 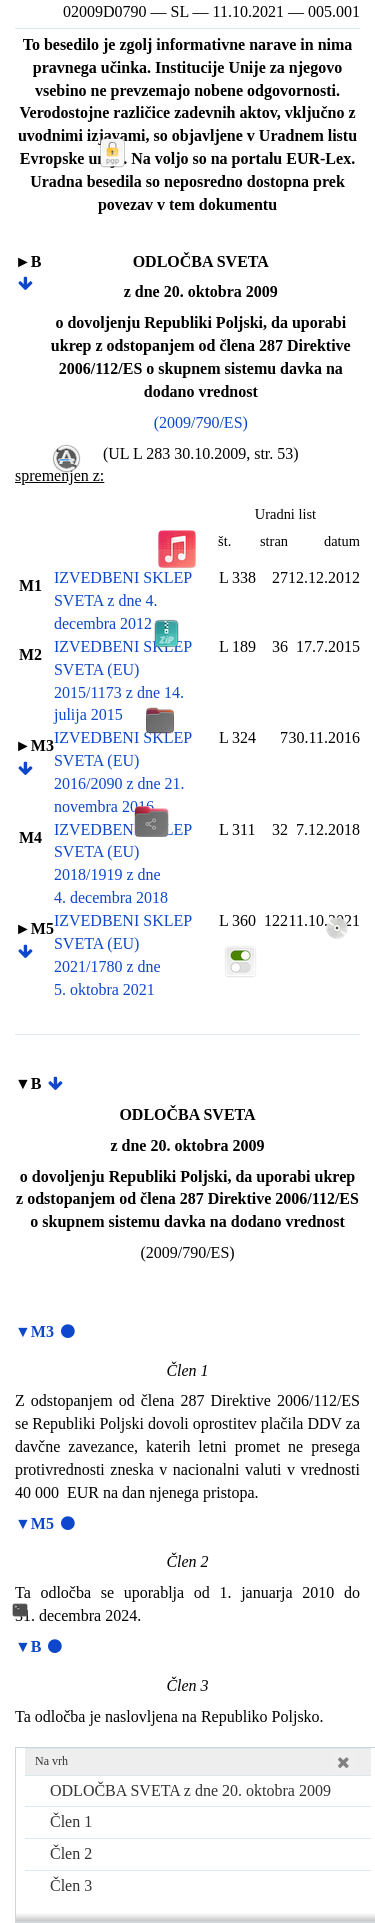 I want to click on open a folder or directory, so click(x=160, y=720).